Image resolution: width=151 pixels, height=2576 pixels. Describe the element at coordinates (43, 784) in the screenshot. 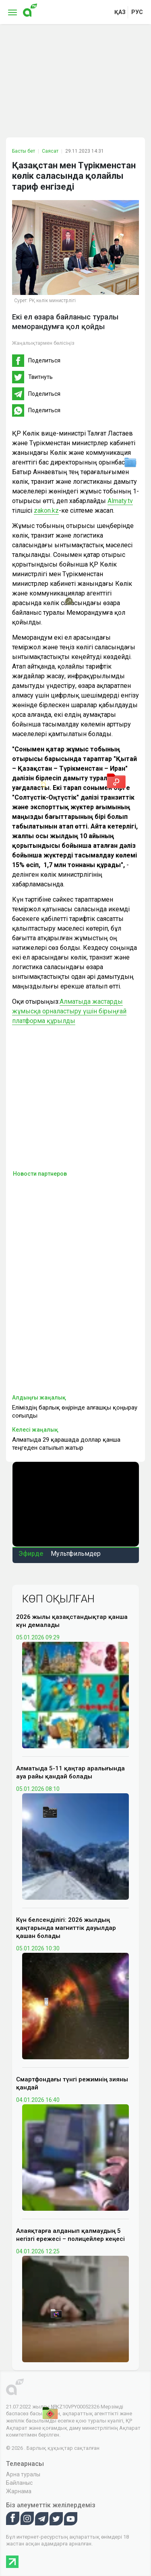

I see `add particle effects to video` at that location.